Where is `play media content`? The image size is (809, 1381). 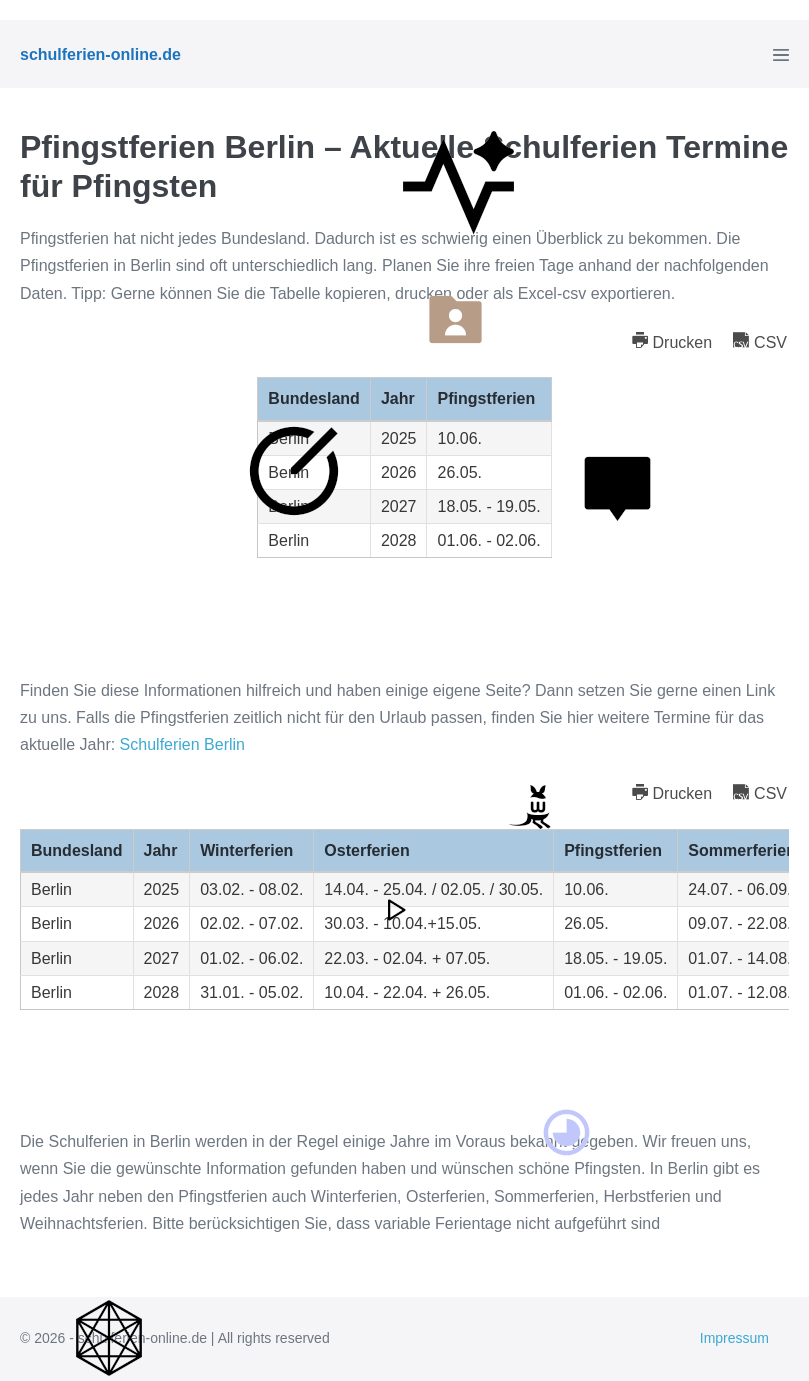 play media content is located at coordinates (395, 910).